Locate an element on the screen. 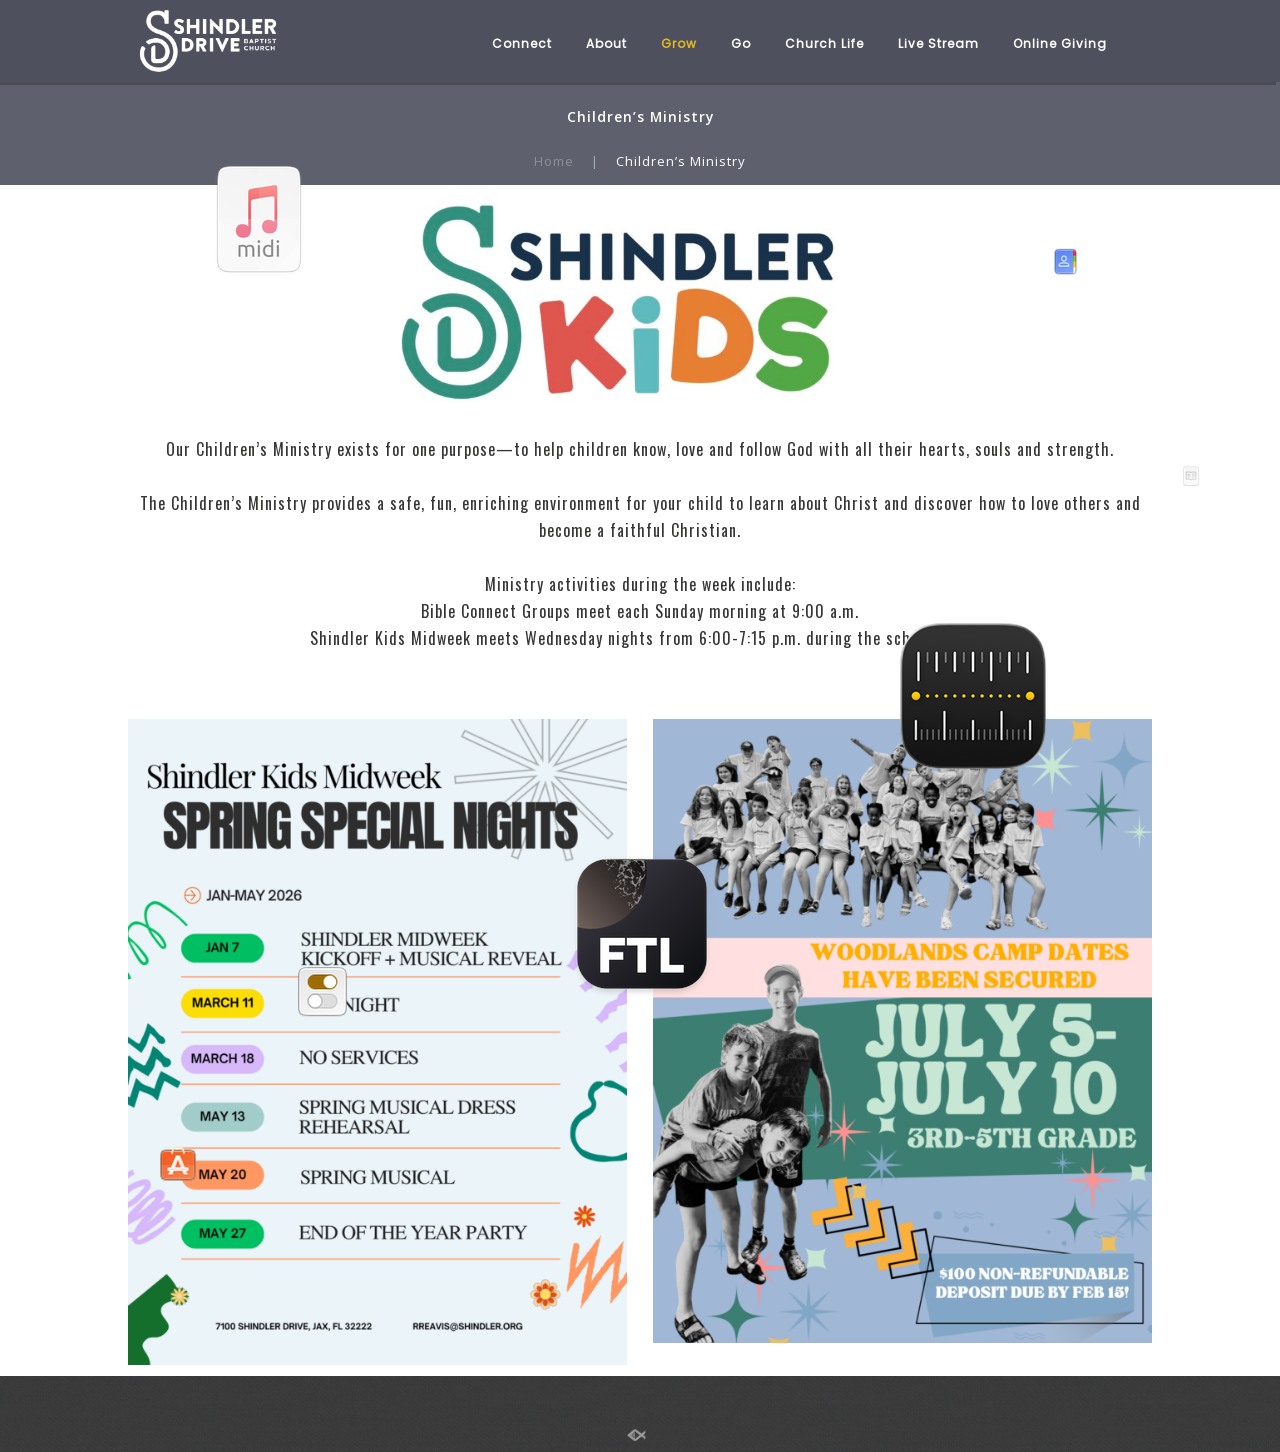 The width and height of the screenshot is (1280, 1452). a midi audio file is located at coordinates (259, 219).